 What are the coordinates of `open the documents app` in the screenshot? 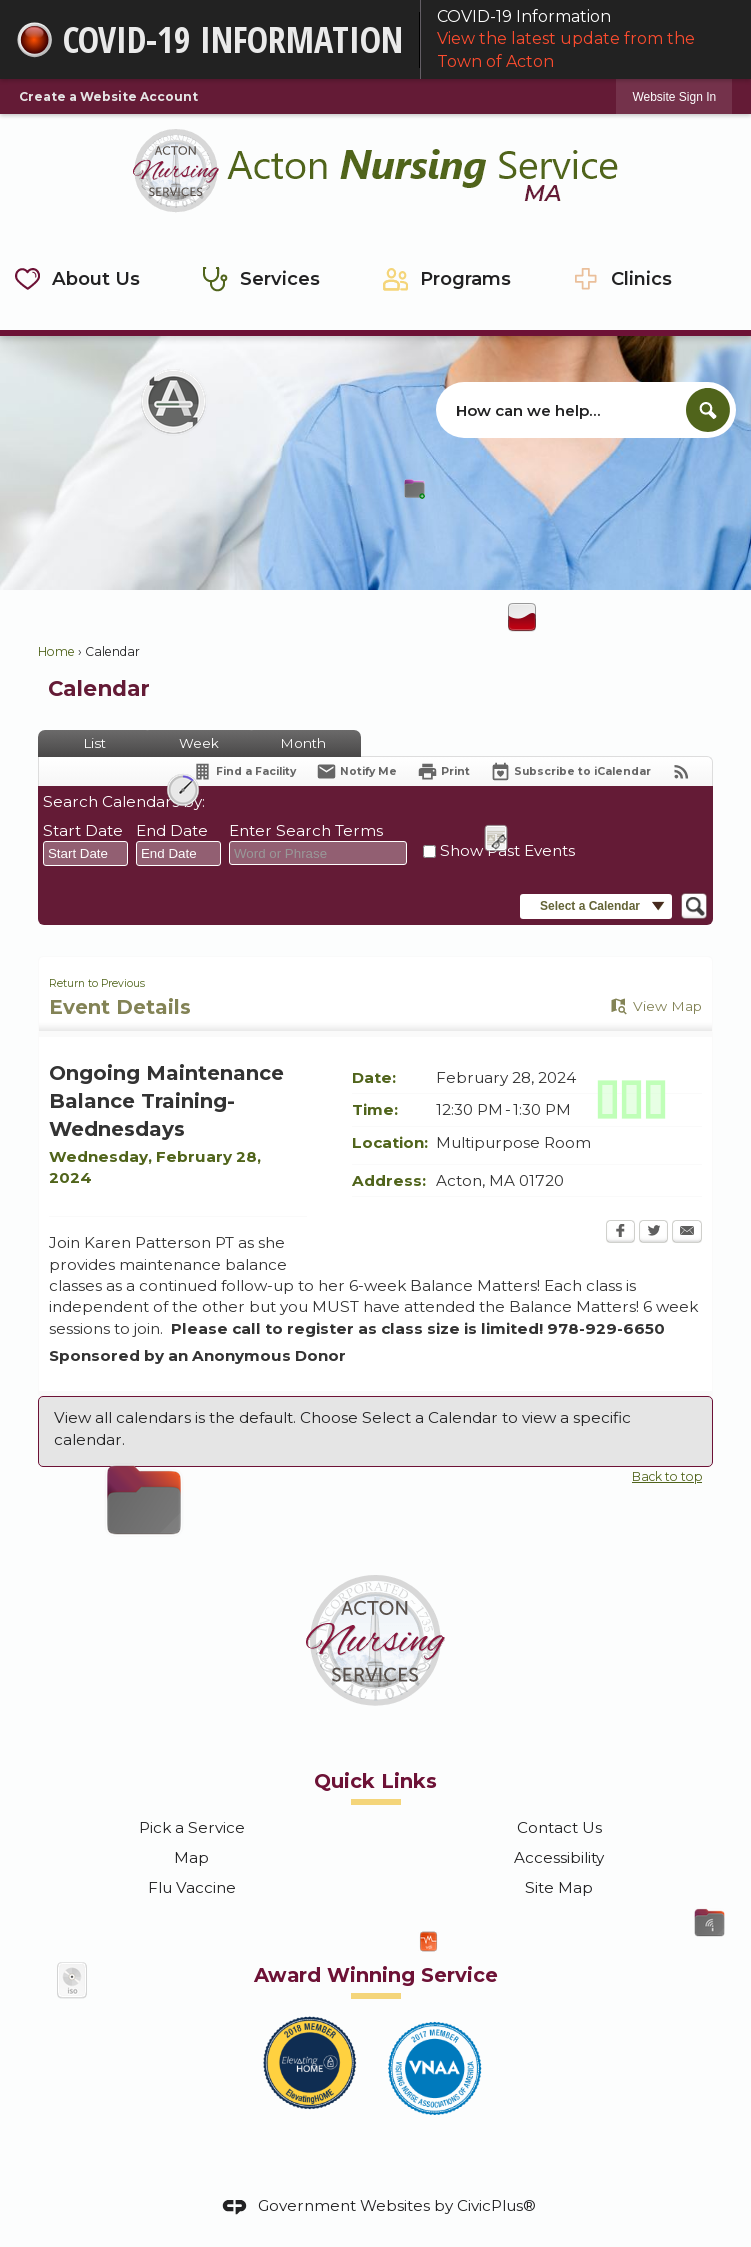 It's located at (496, 838).